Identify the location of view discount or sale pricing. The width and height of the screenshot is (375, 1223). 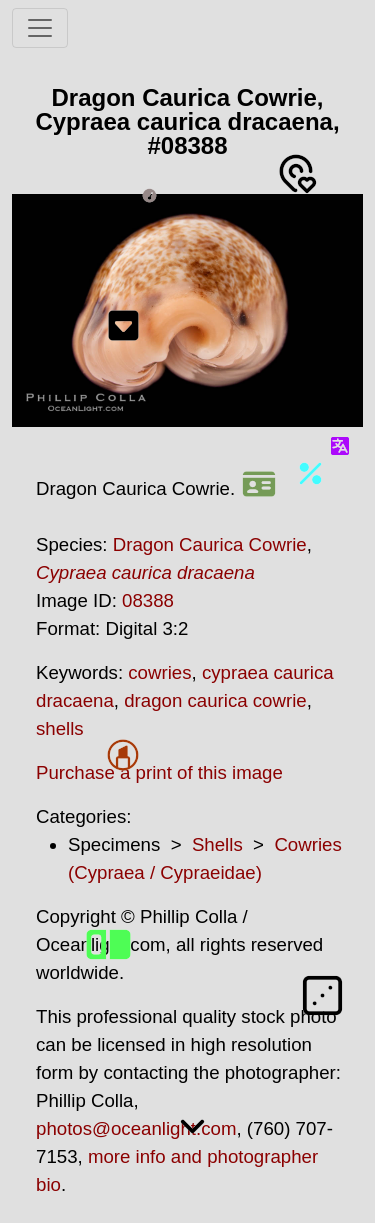
(310, 473).